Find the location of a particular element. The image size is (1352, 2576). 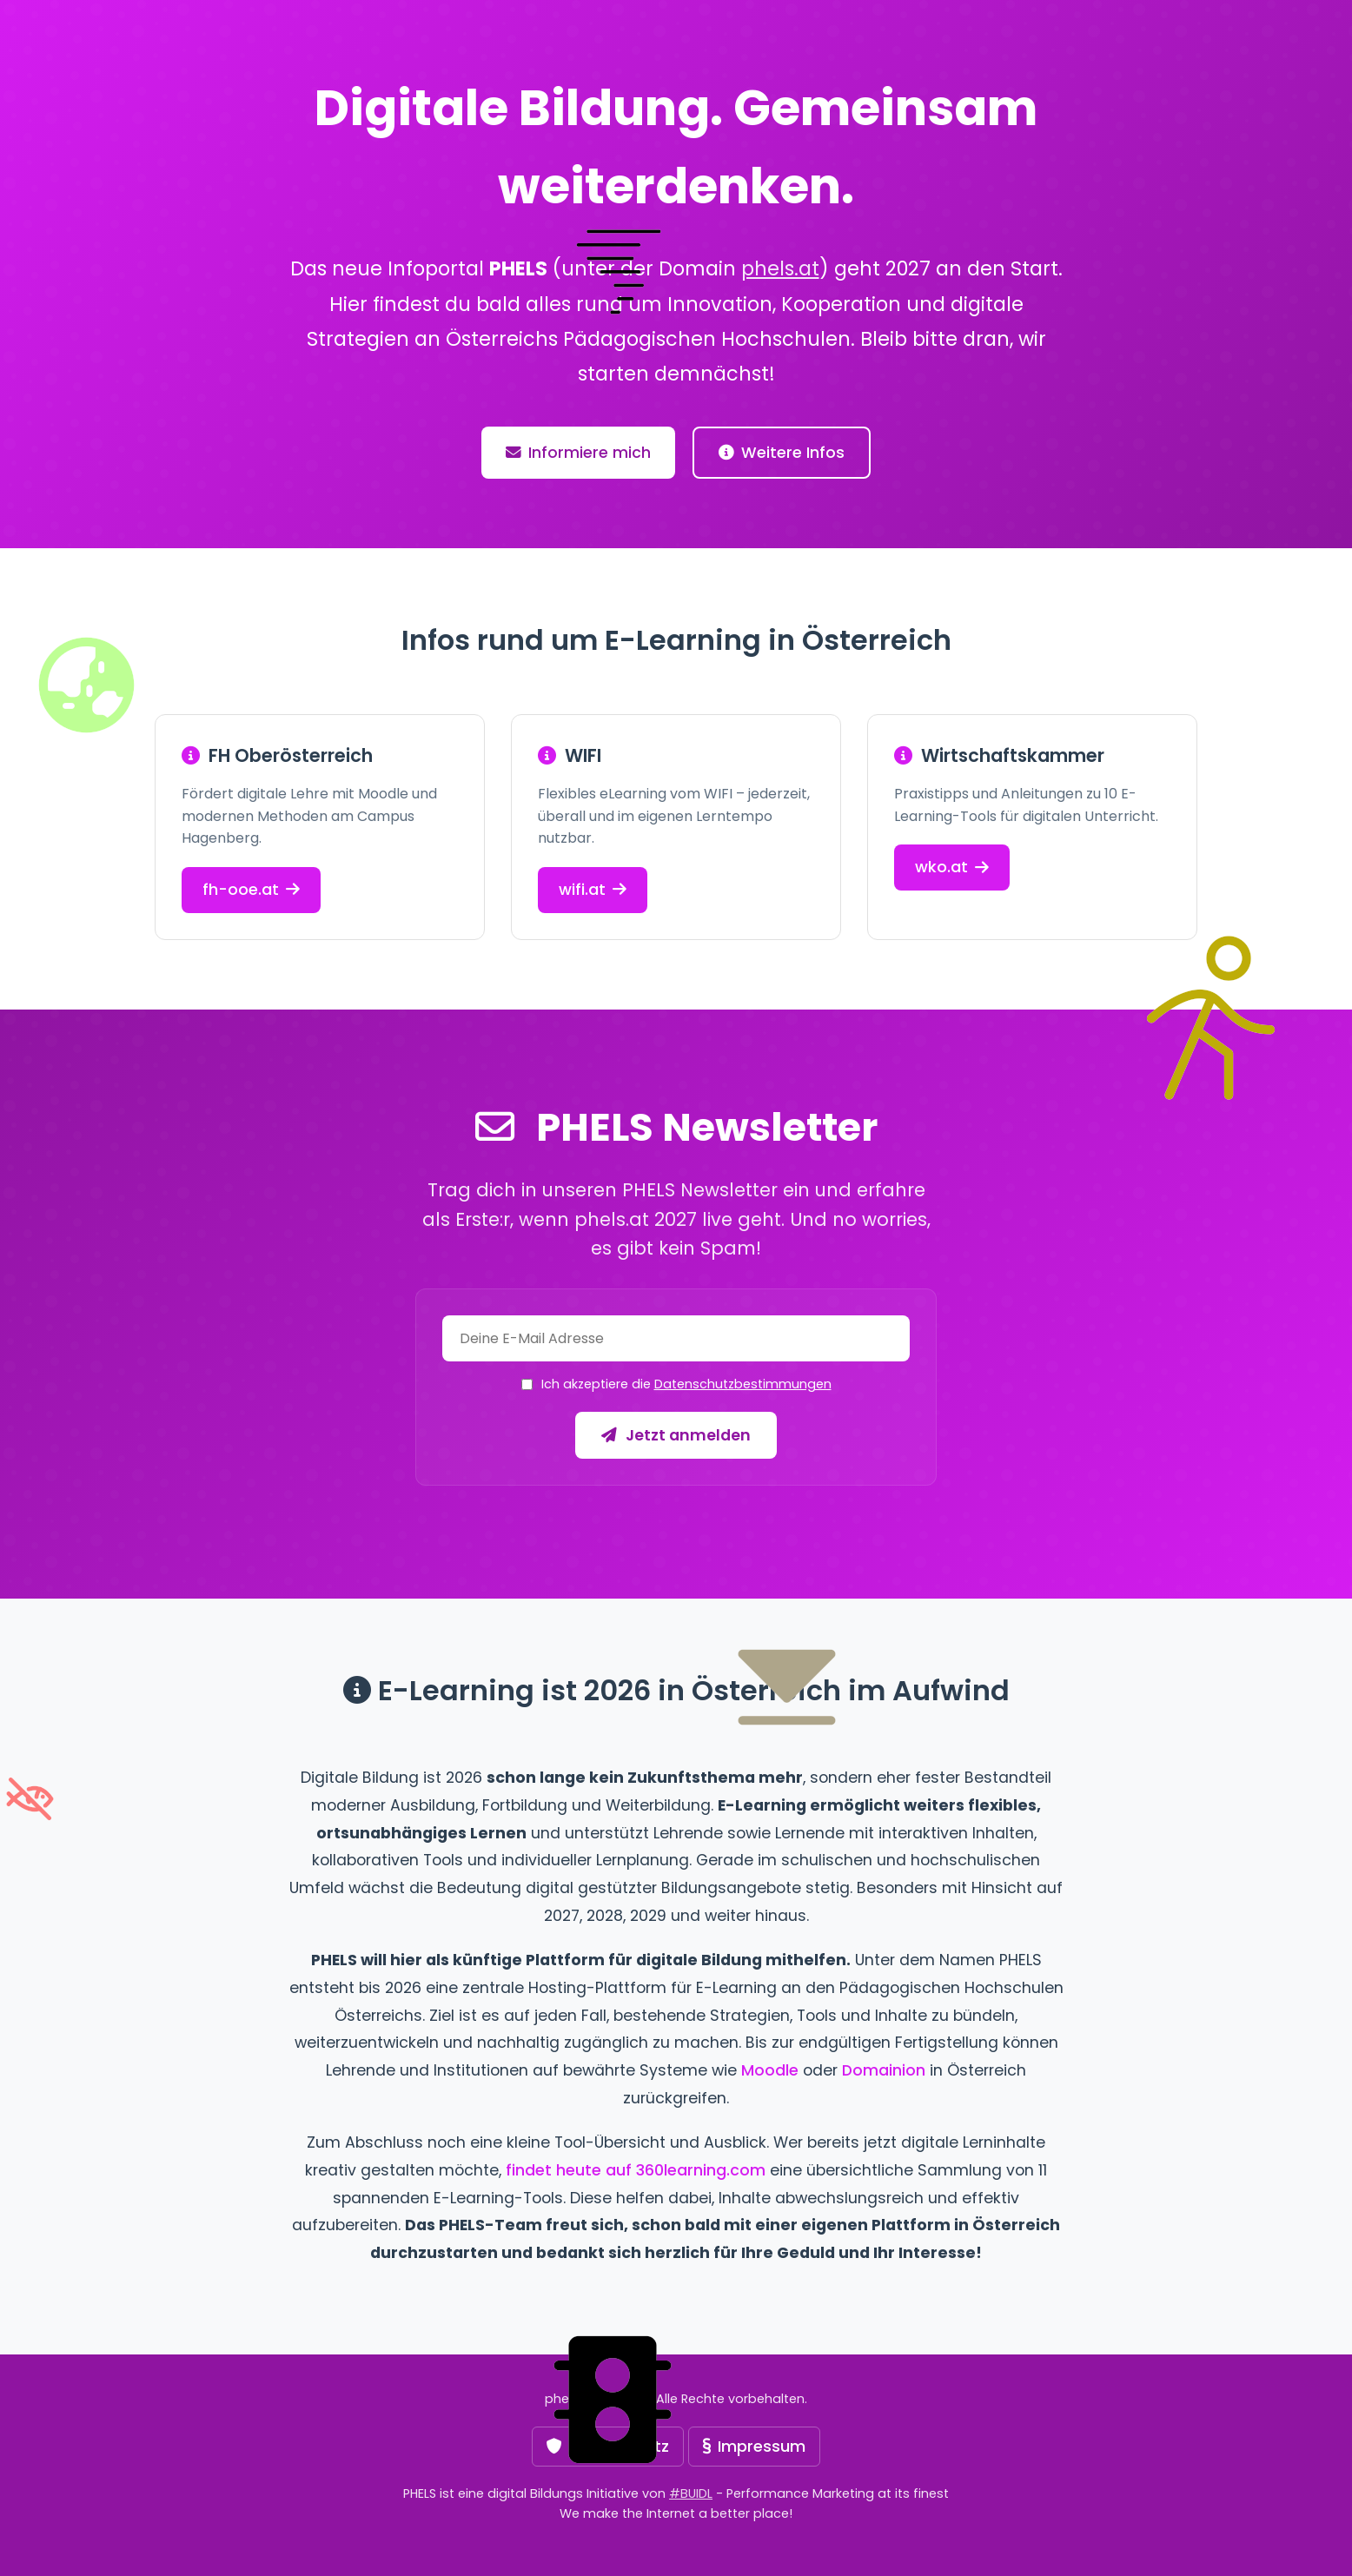

scroll to bottom of page or content is located at coordinates (786, 1685).